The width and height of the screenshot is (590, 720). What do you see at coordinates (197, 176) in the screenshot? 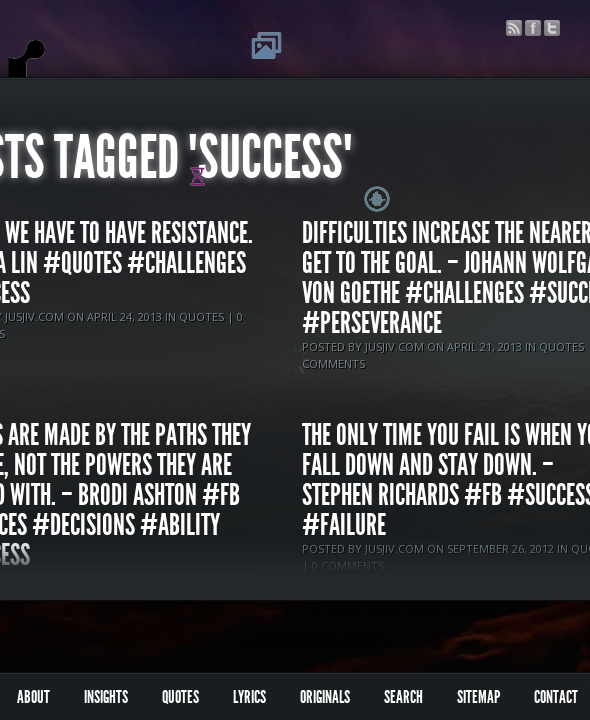
I see `indicates a loading or processing state` at bounding box center [197, 176].